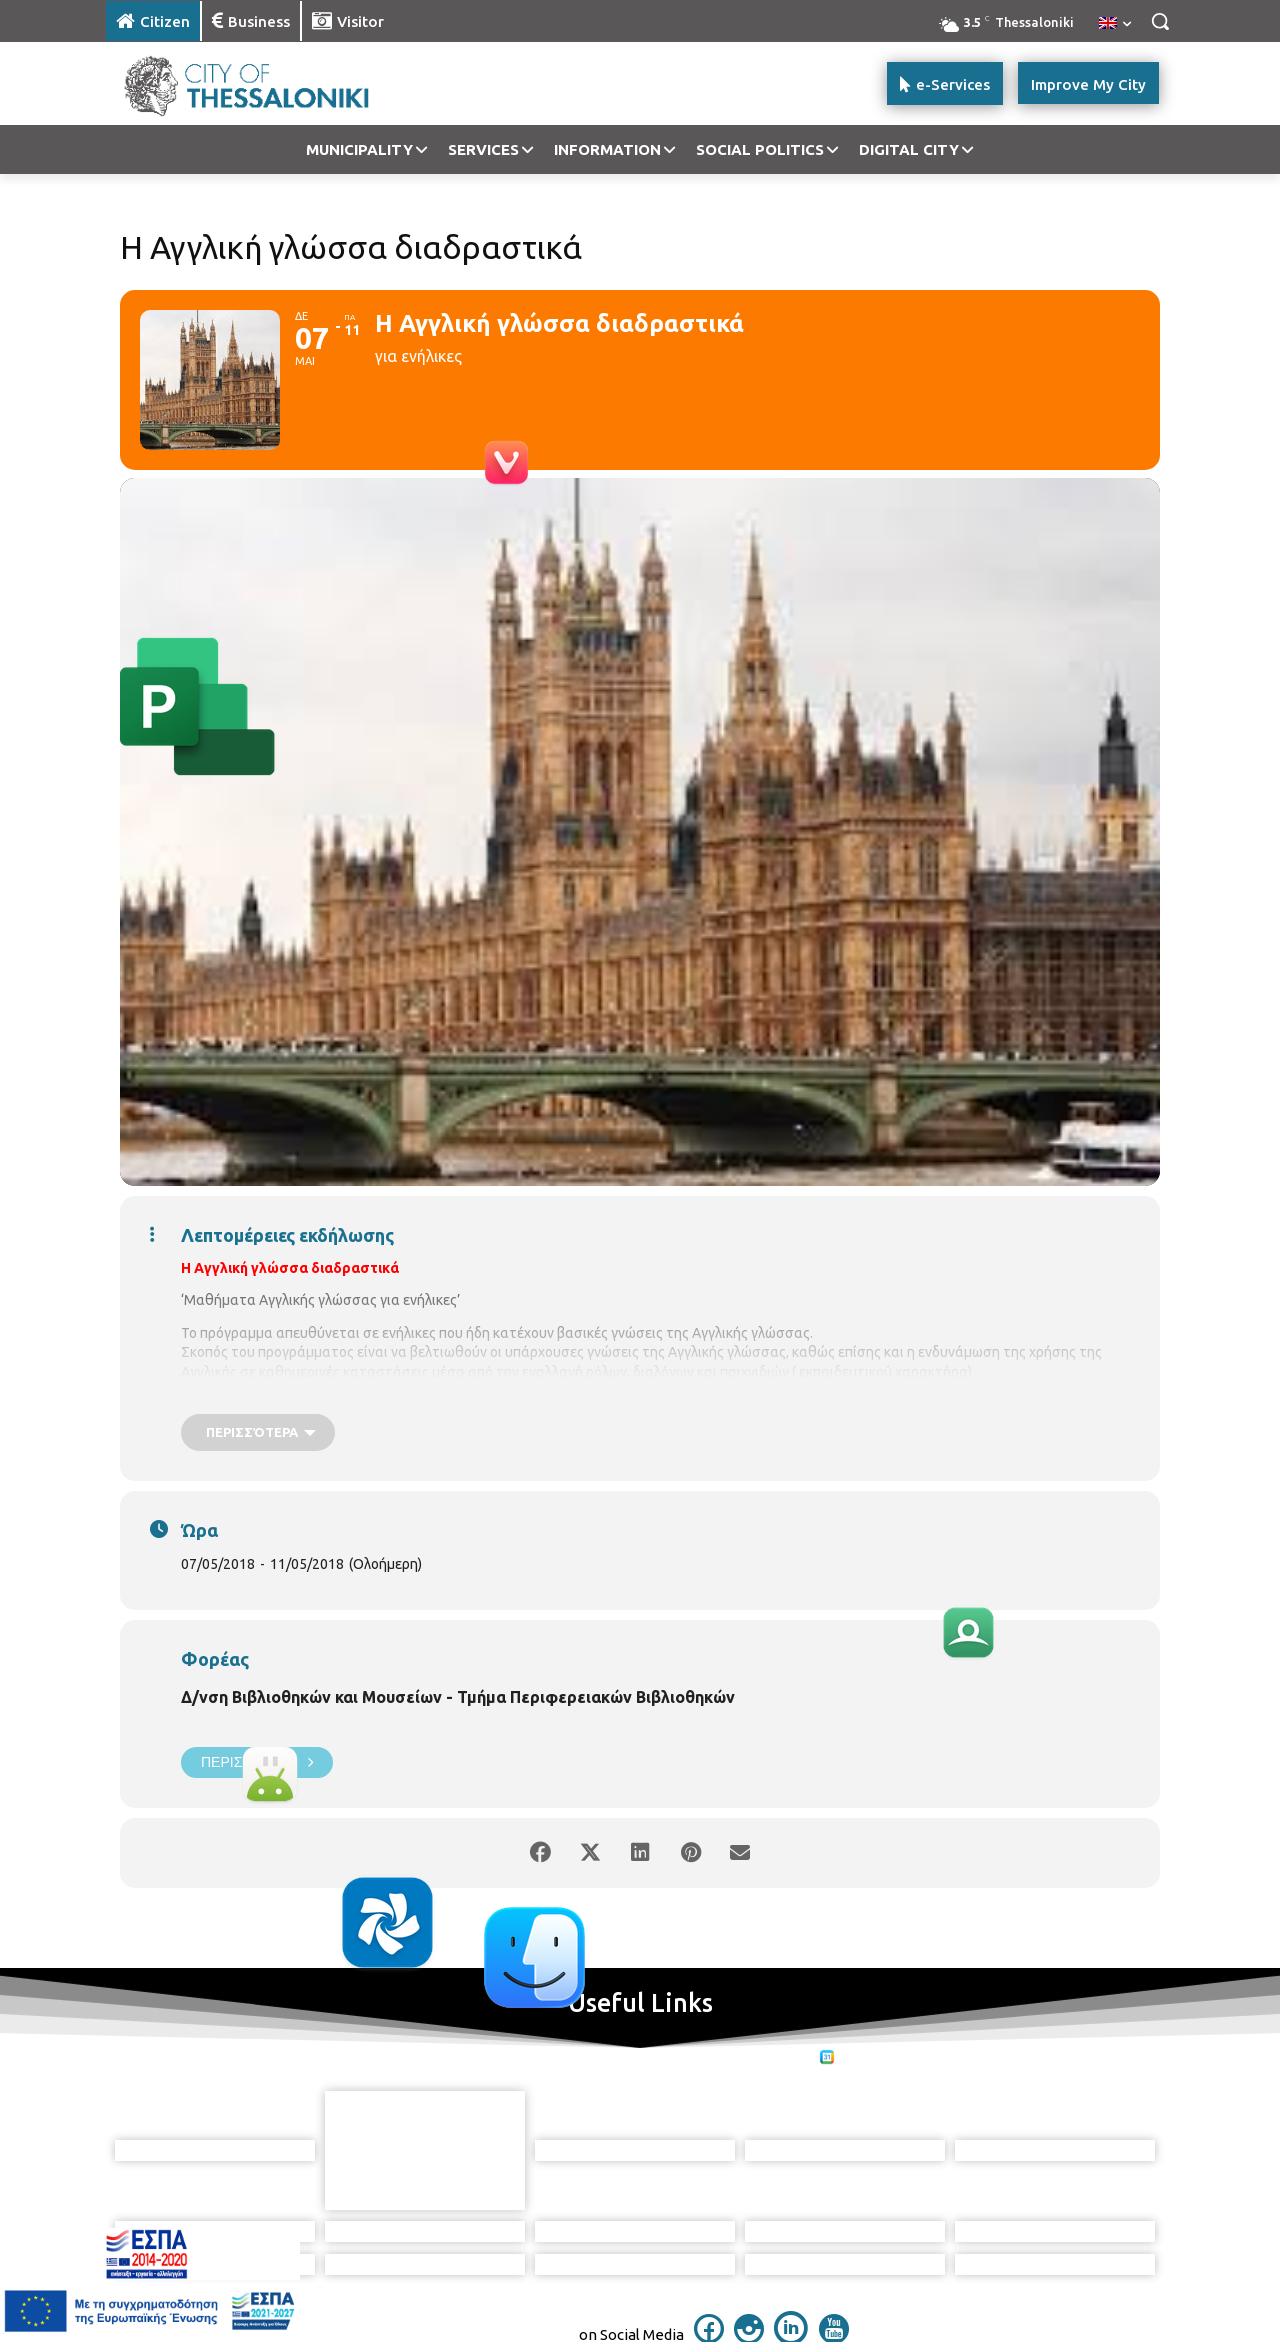  I want to click on open android file transfer app, so click(270, 1774).